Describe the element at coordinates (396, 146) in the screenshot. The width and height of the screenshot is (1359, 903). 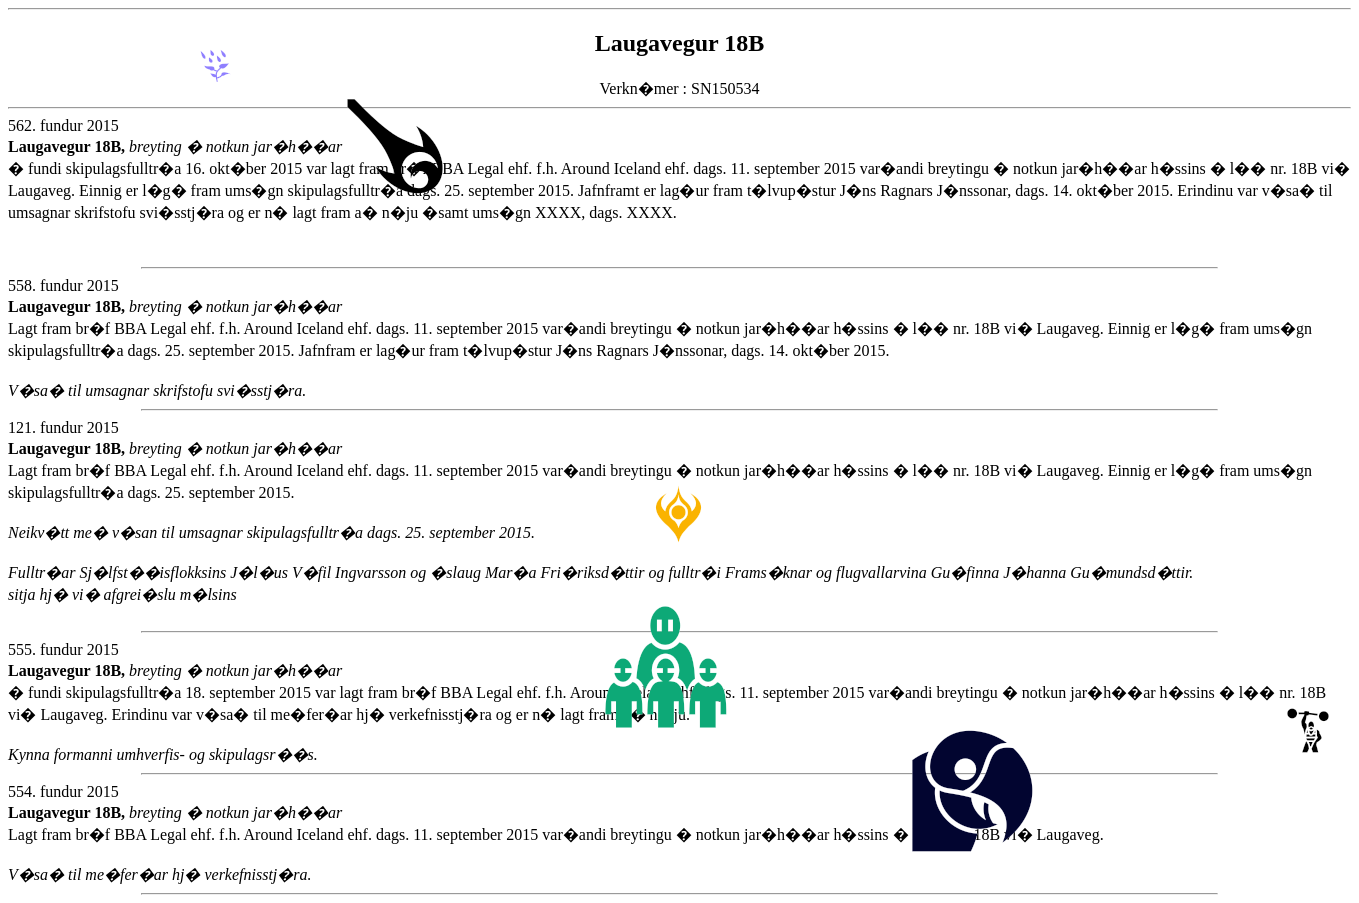
I see `cast a fire spell or ability` at that location.